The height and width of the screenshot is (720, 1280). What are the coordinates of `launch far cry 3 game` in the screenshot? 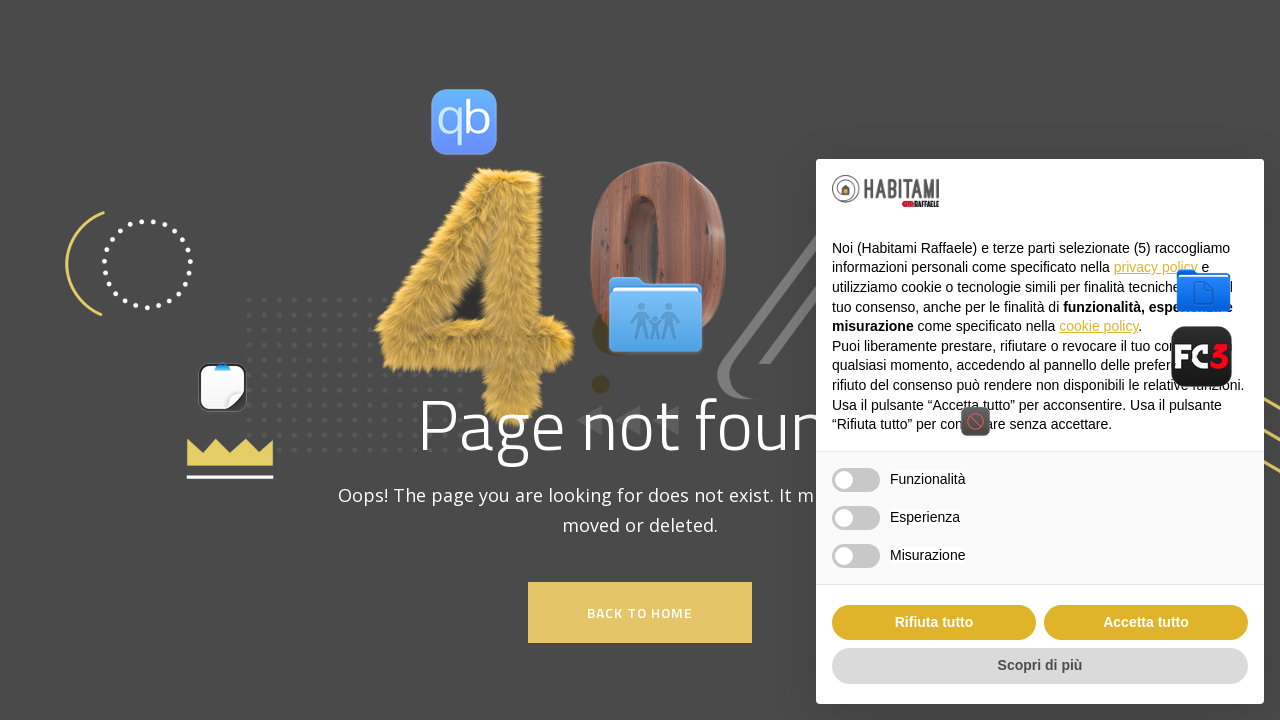 It's located at (1201, 356).